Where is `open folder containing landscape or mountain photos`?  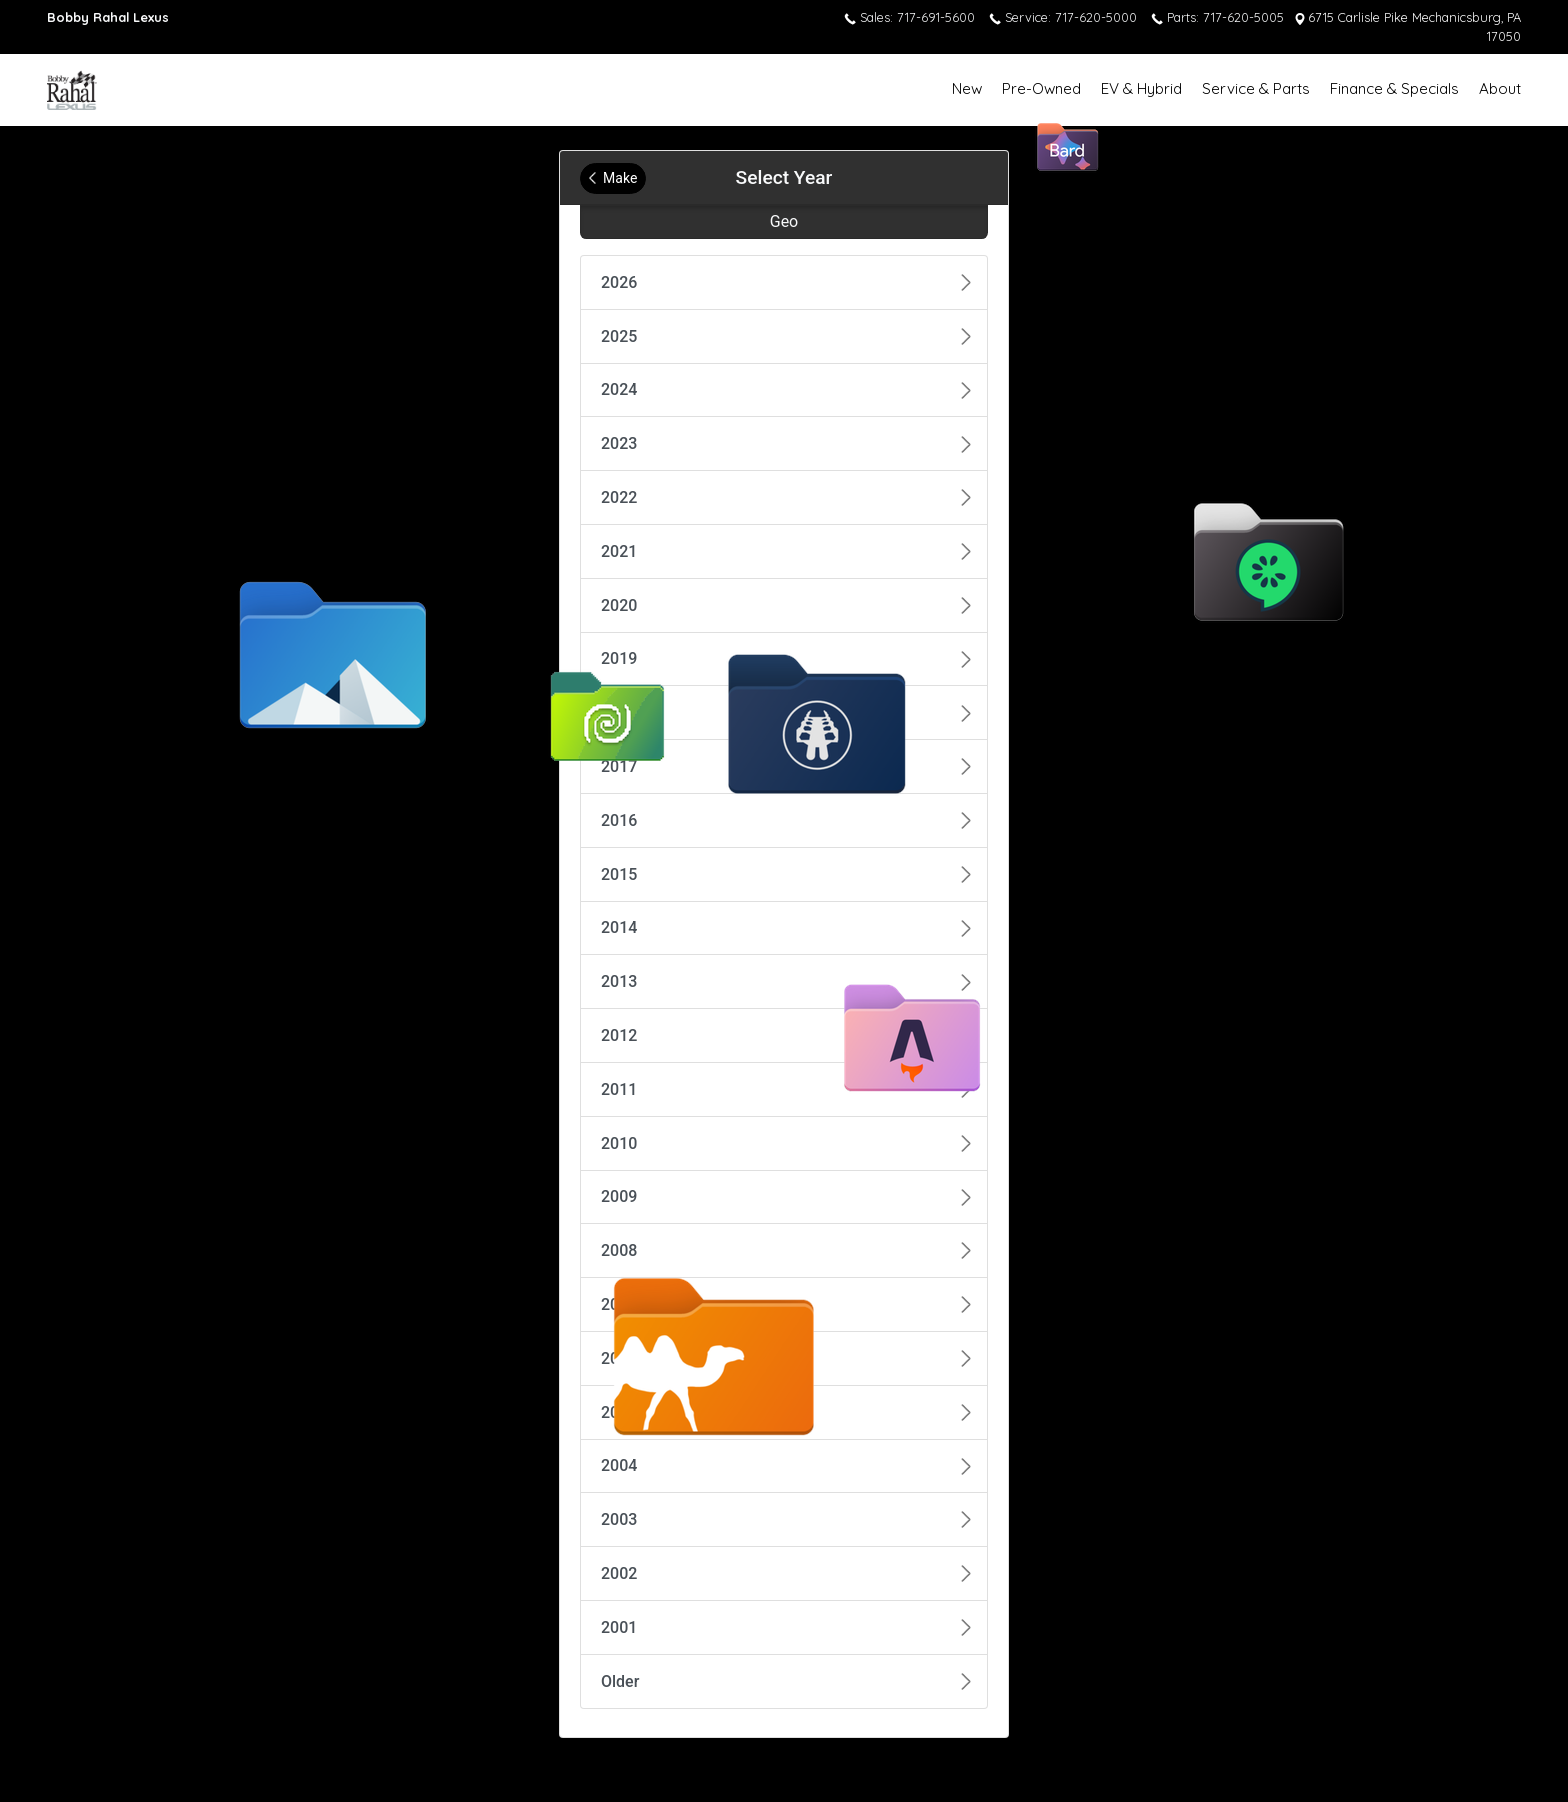
open folder containing landscape or mountain photos is located at coordinates (332, 660).